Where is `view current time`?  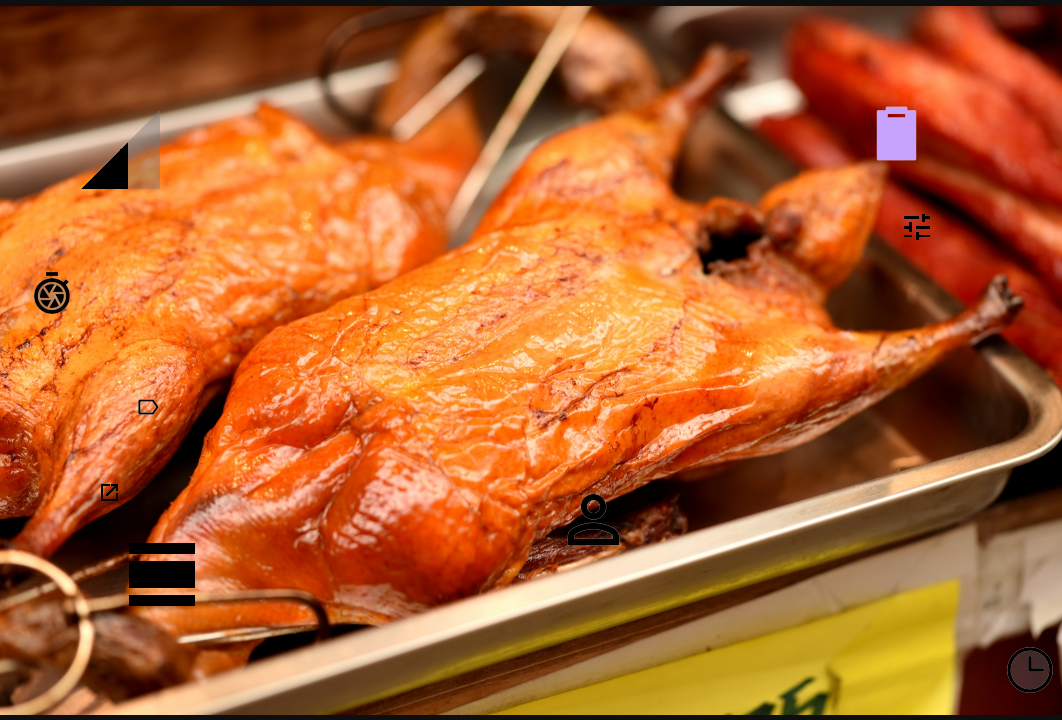
view current time is located at coordinates (1030, 670).